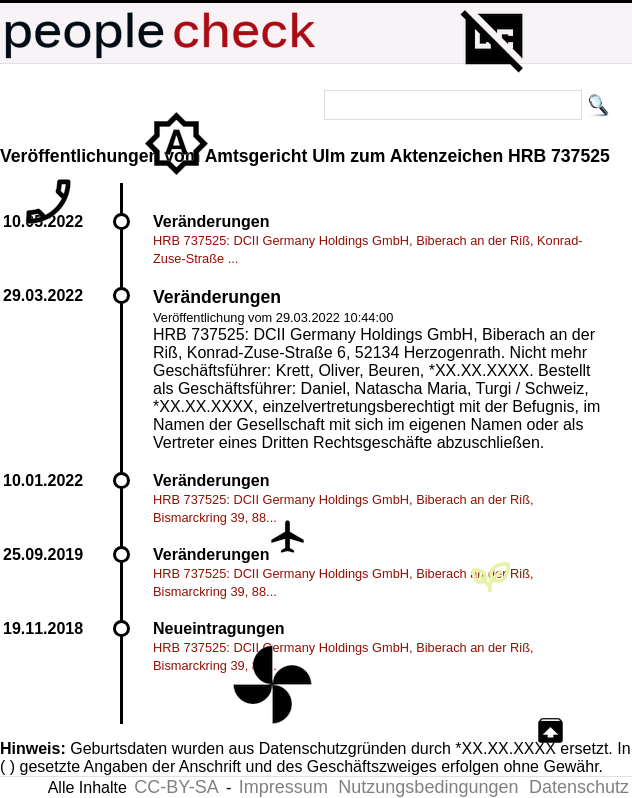 The image size is (632, 798). What do you see at coordinates (272, 684) in the screenshot?
I see `access toys or games section` at bounding box center [272, 684].